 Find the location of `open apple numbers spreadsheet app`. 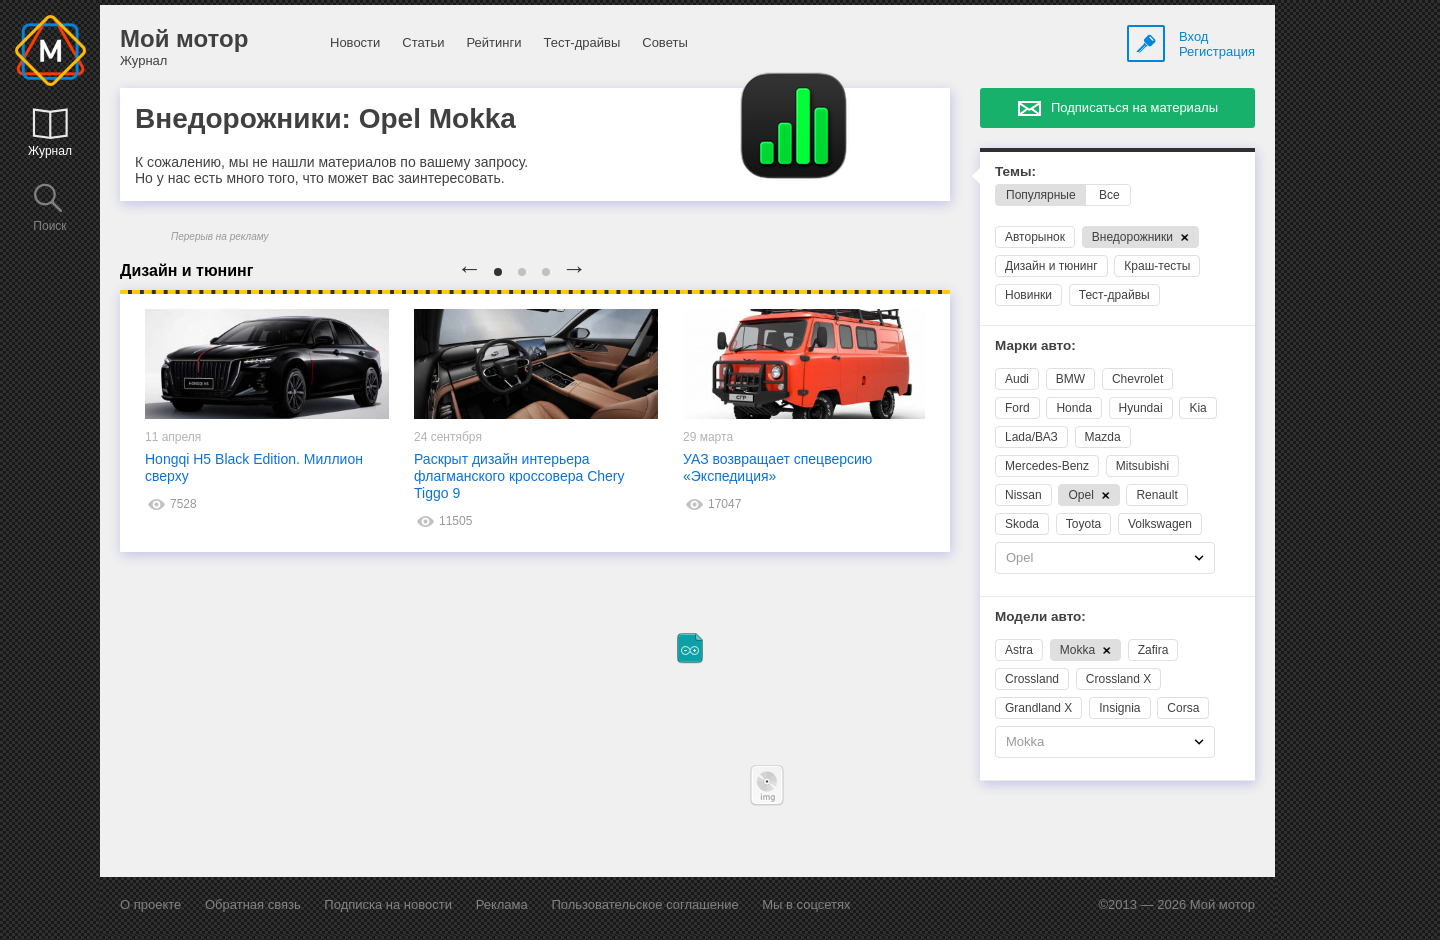

open apple numbers spreadsheet app is located at coordinates (793, 125).